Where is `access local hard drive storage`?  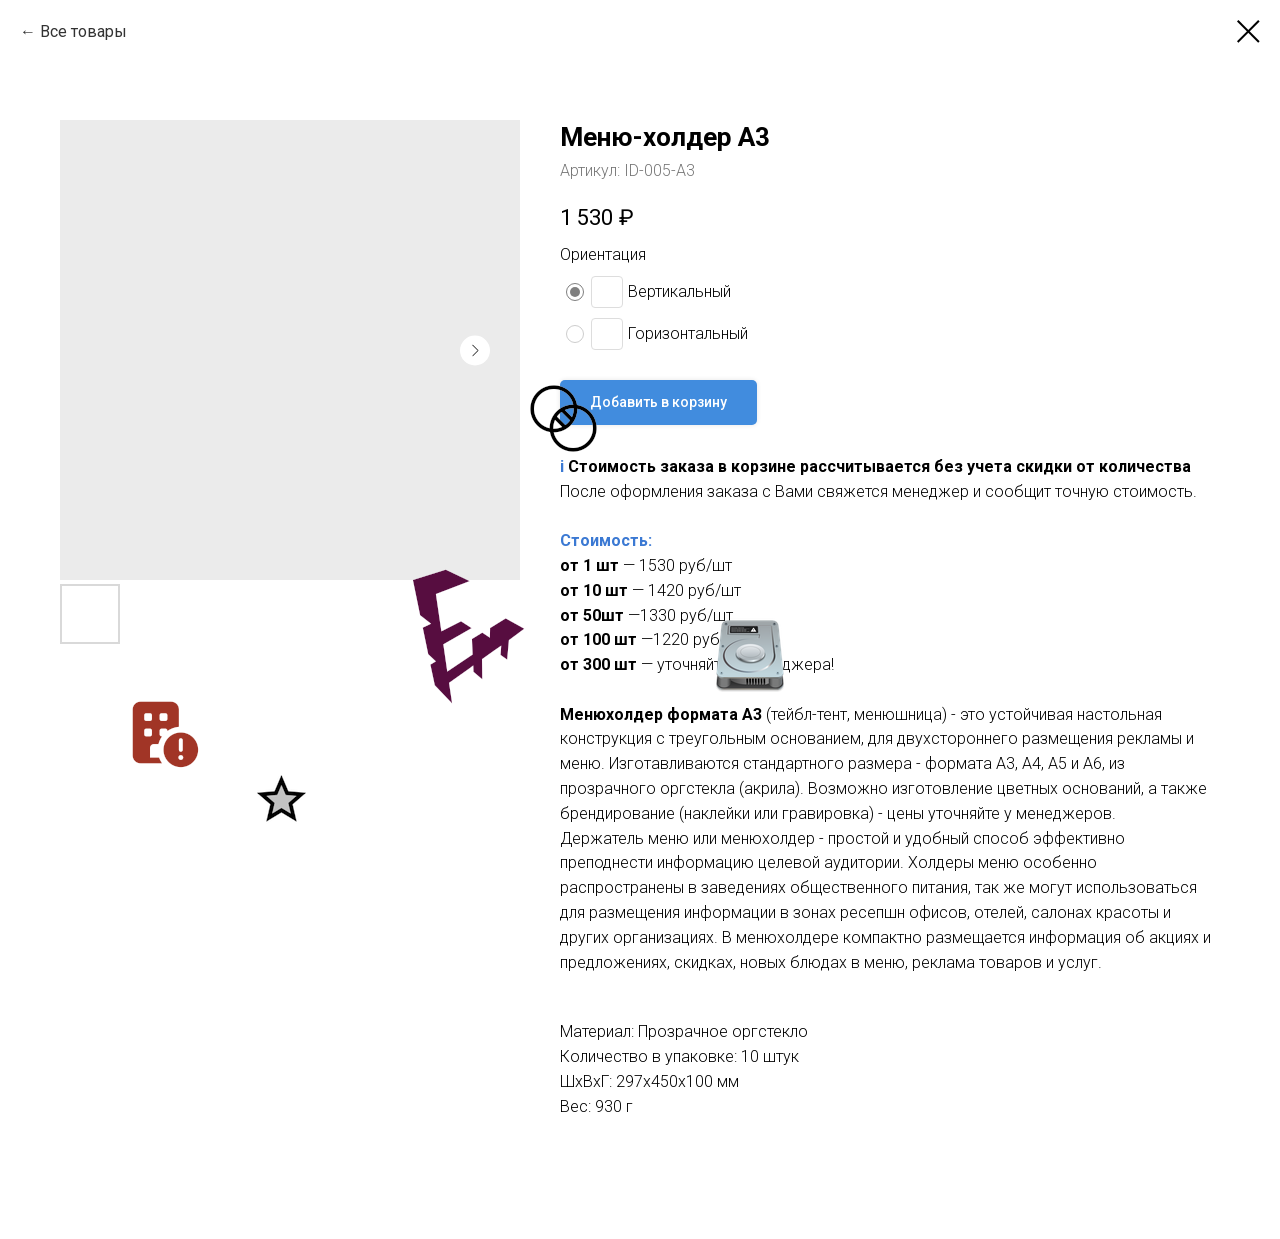 access local hard drive storage is located at coordinates (750, 655).